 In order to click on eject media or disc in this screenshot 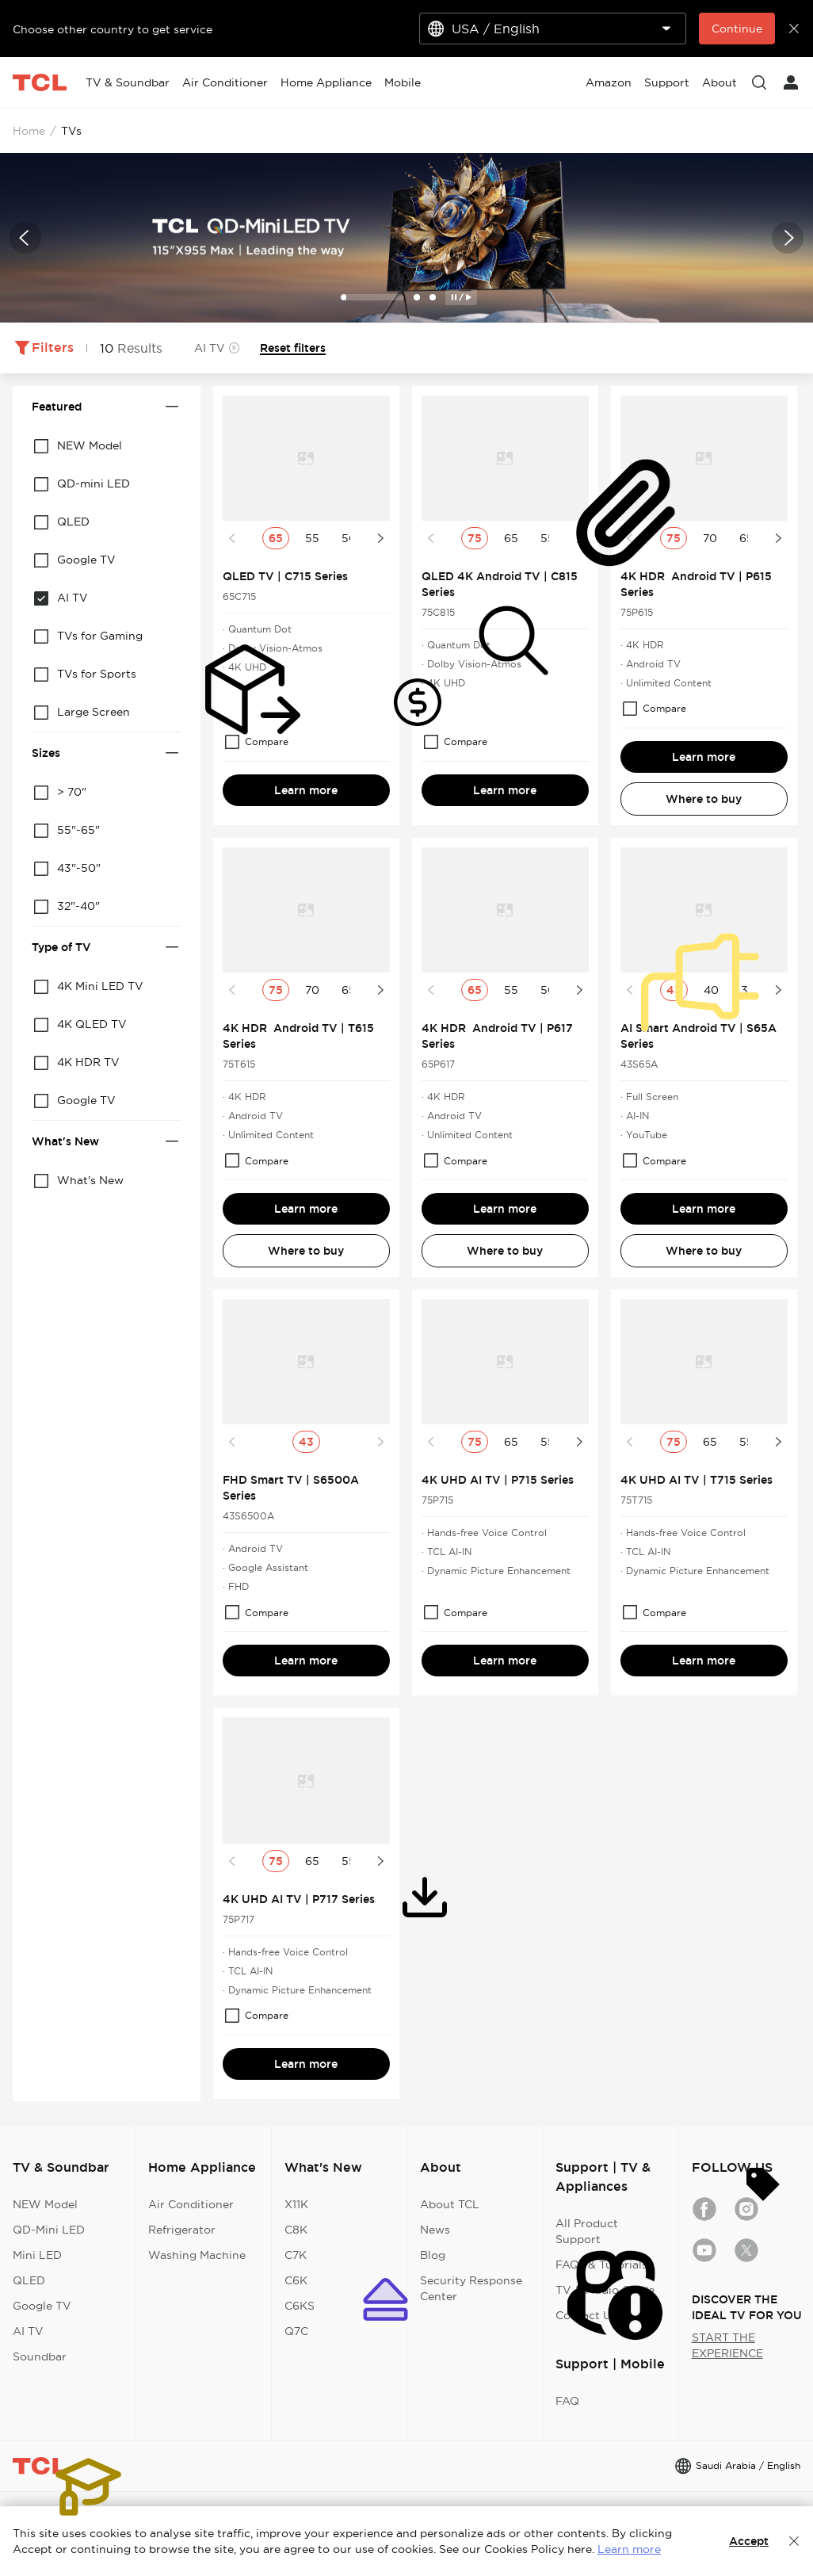, I will do `click(385, 2302)`.